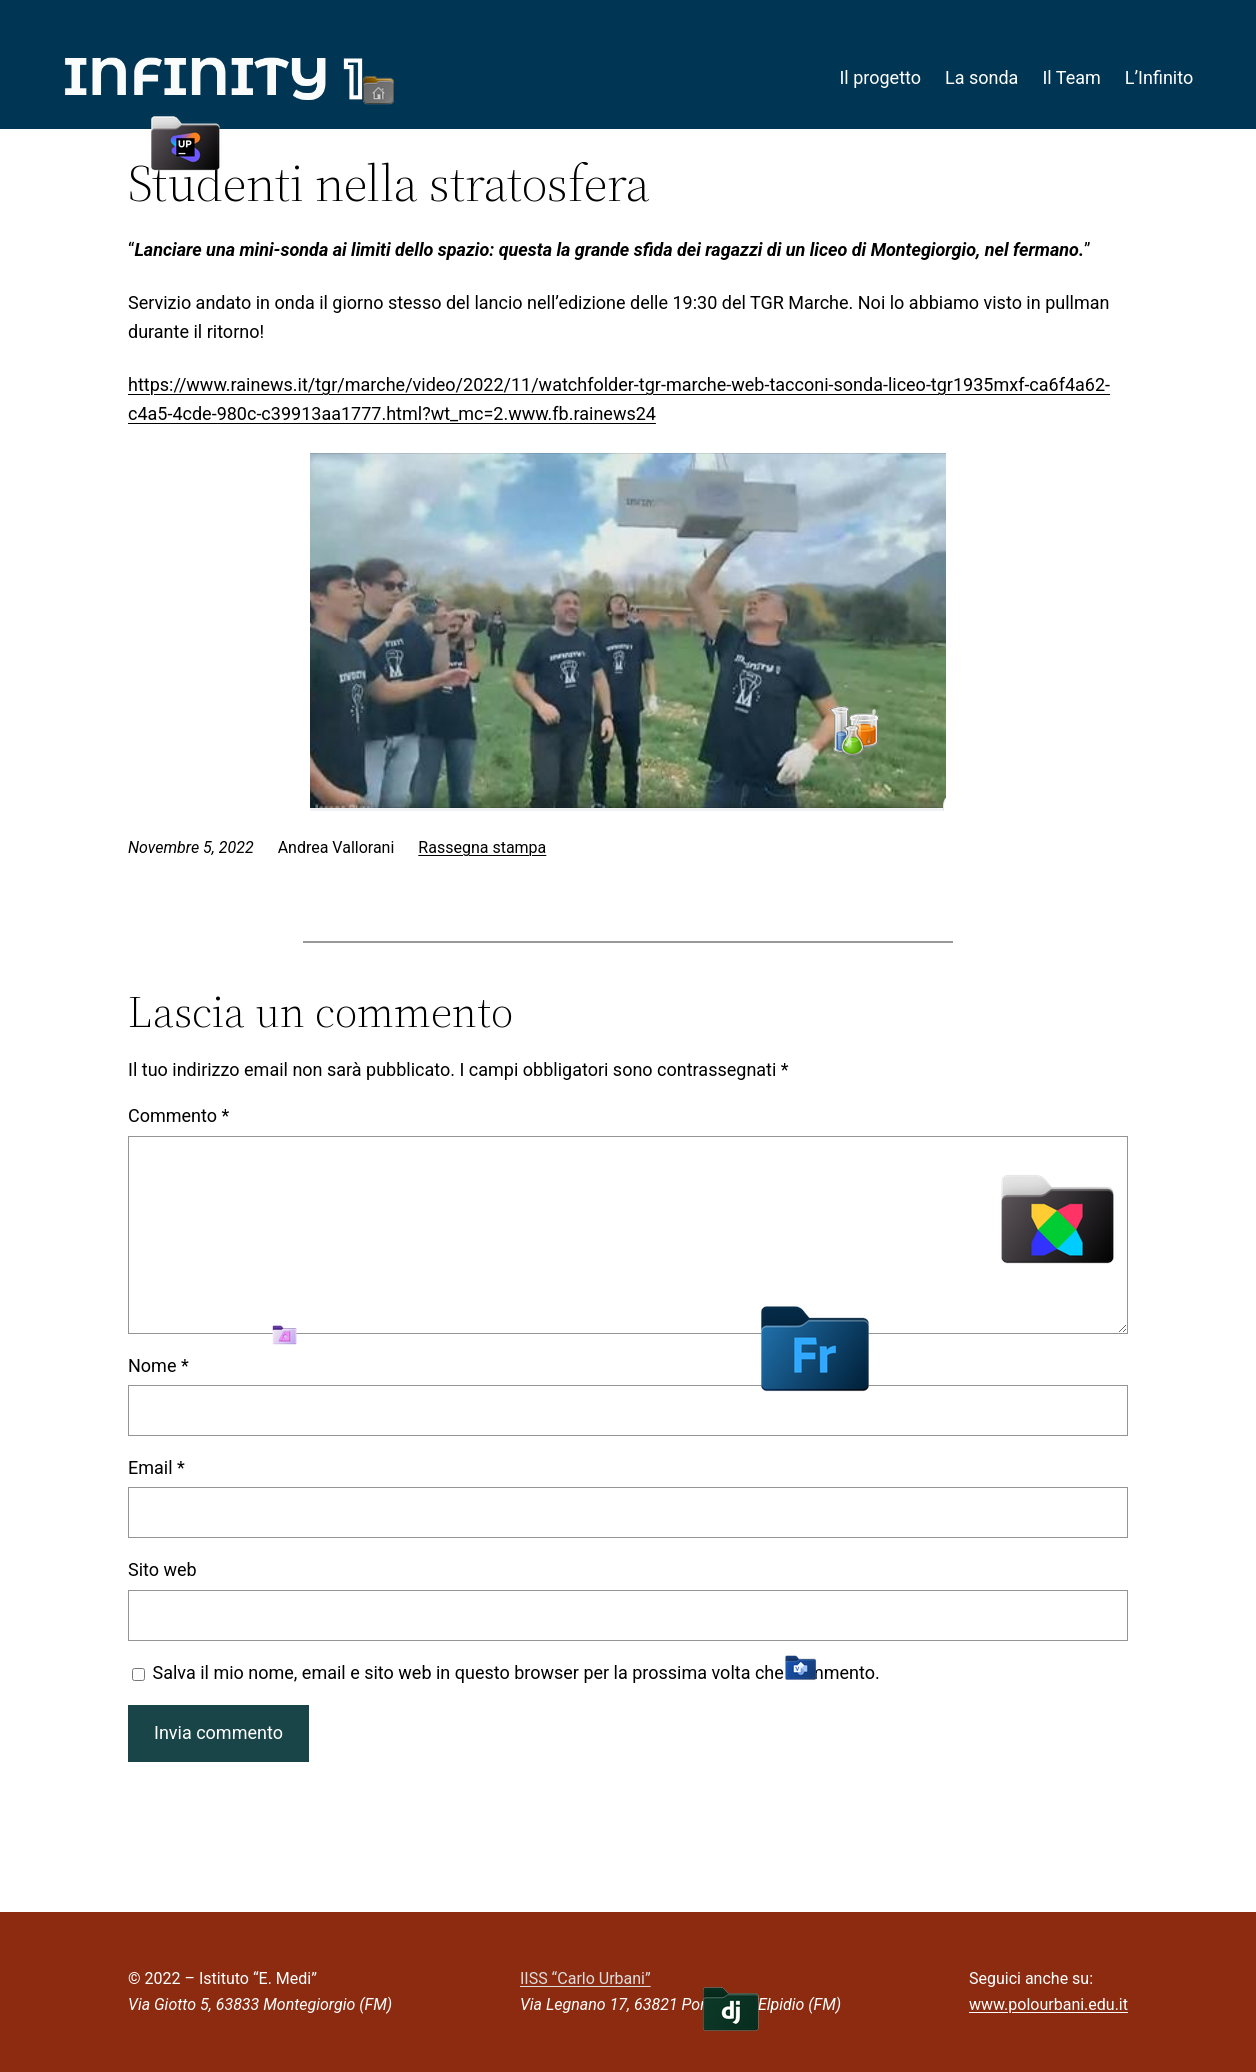 The width and height of the screenshot is (1256, 2072). I want to click on open science or chemistry applications, so click(854, 731).